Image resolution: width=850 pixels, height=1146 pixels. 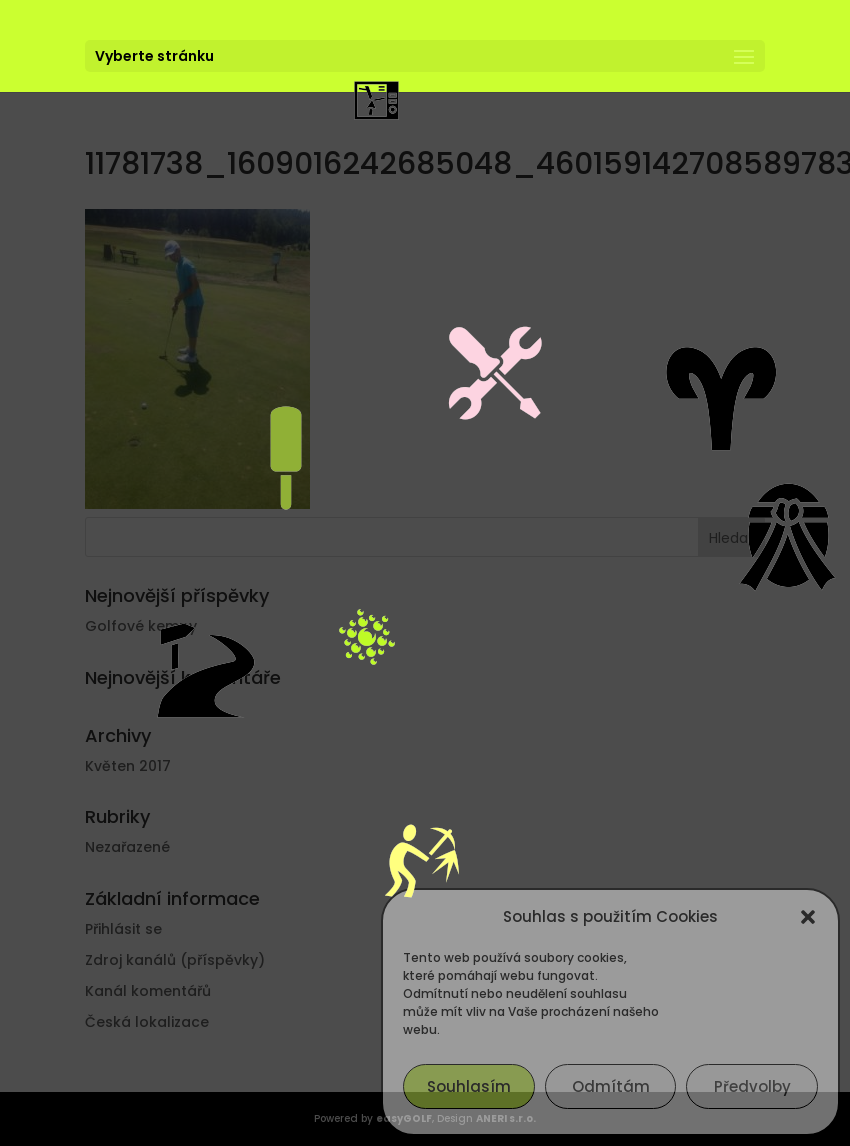 I want to click on access mining or resource gathering features, so click(x=422, y=861).